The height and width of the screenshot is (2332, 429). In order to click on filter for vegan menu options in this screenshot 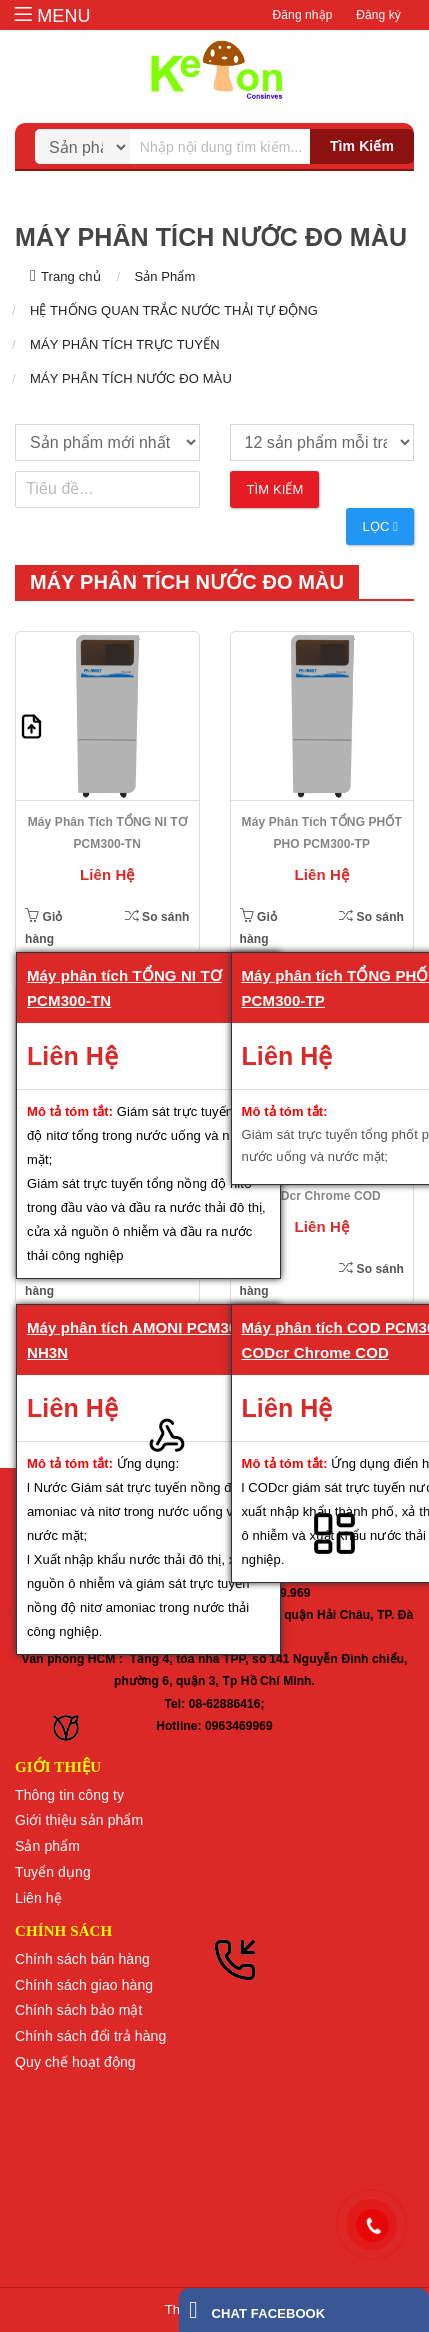, I will do `click(66, 1728)`.